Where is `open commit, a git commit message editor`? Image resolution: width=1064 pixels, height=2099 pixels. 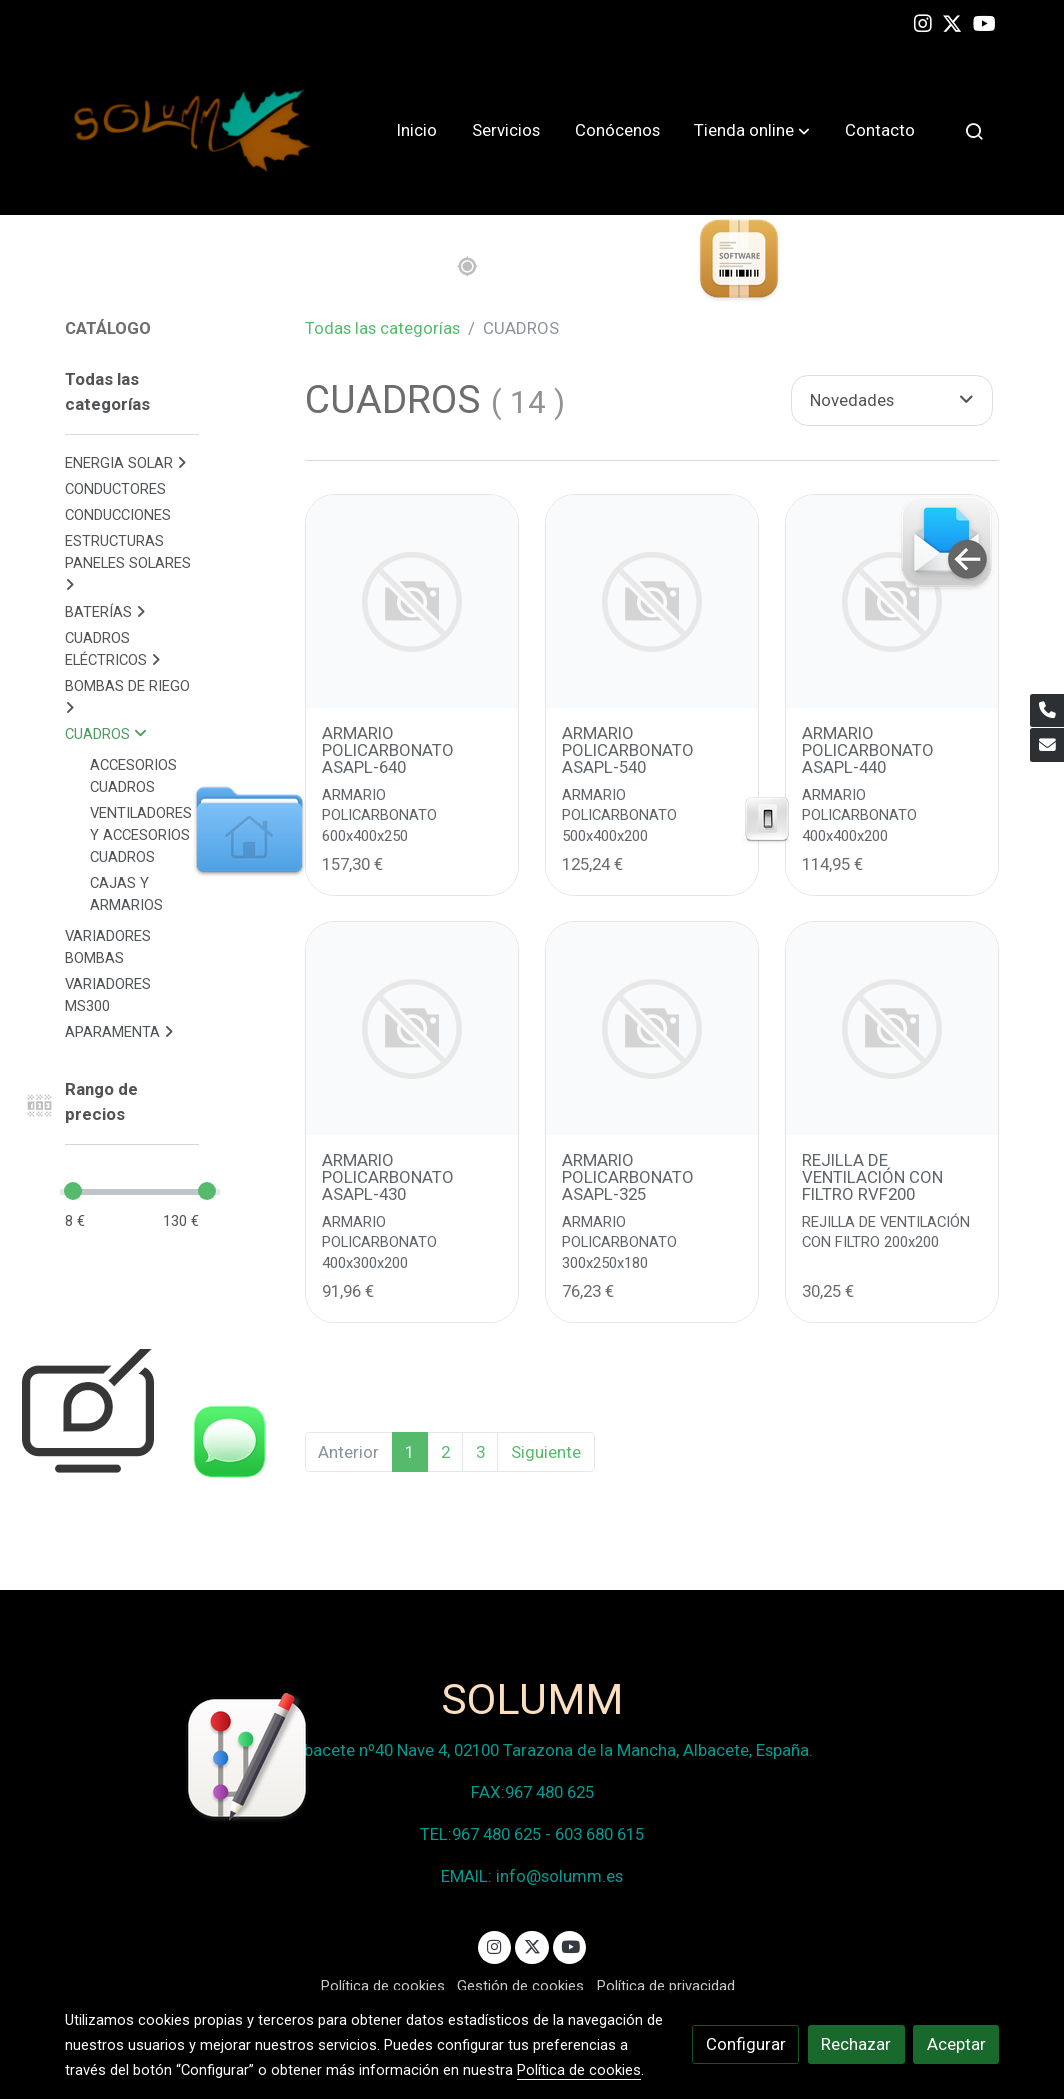 open commit, a git commit message editor is located at coordinates (247, 1758).